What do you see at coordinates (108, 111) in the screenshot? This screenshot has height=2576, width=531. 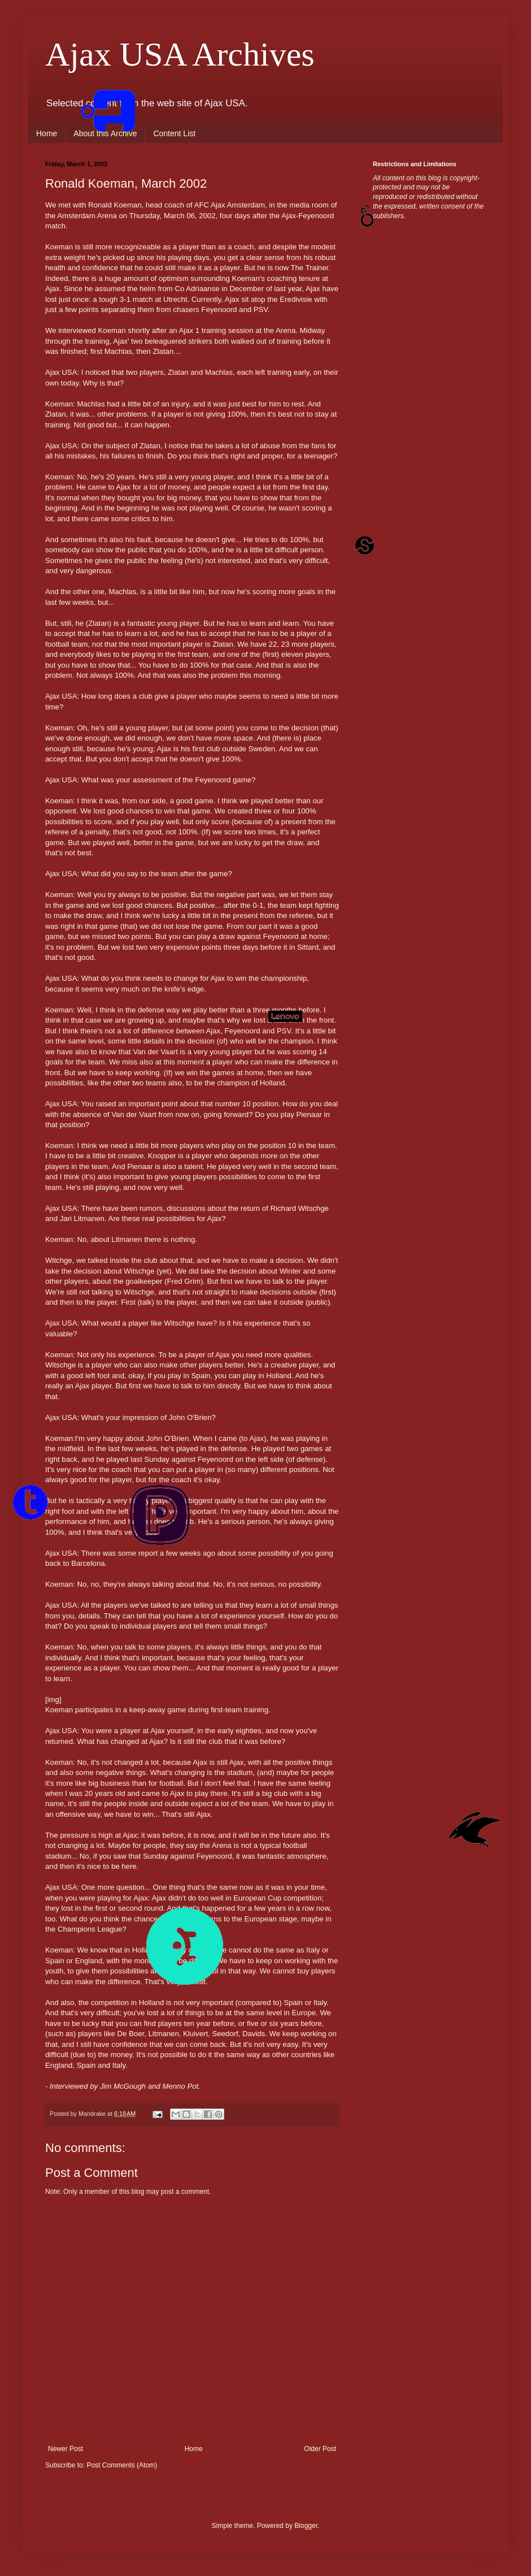 I see `open authentik identity provider settings` at bounding box center [108, 111].